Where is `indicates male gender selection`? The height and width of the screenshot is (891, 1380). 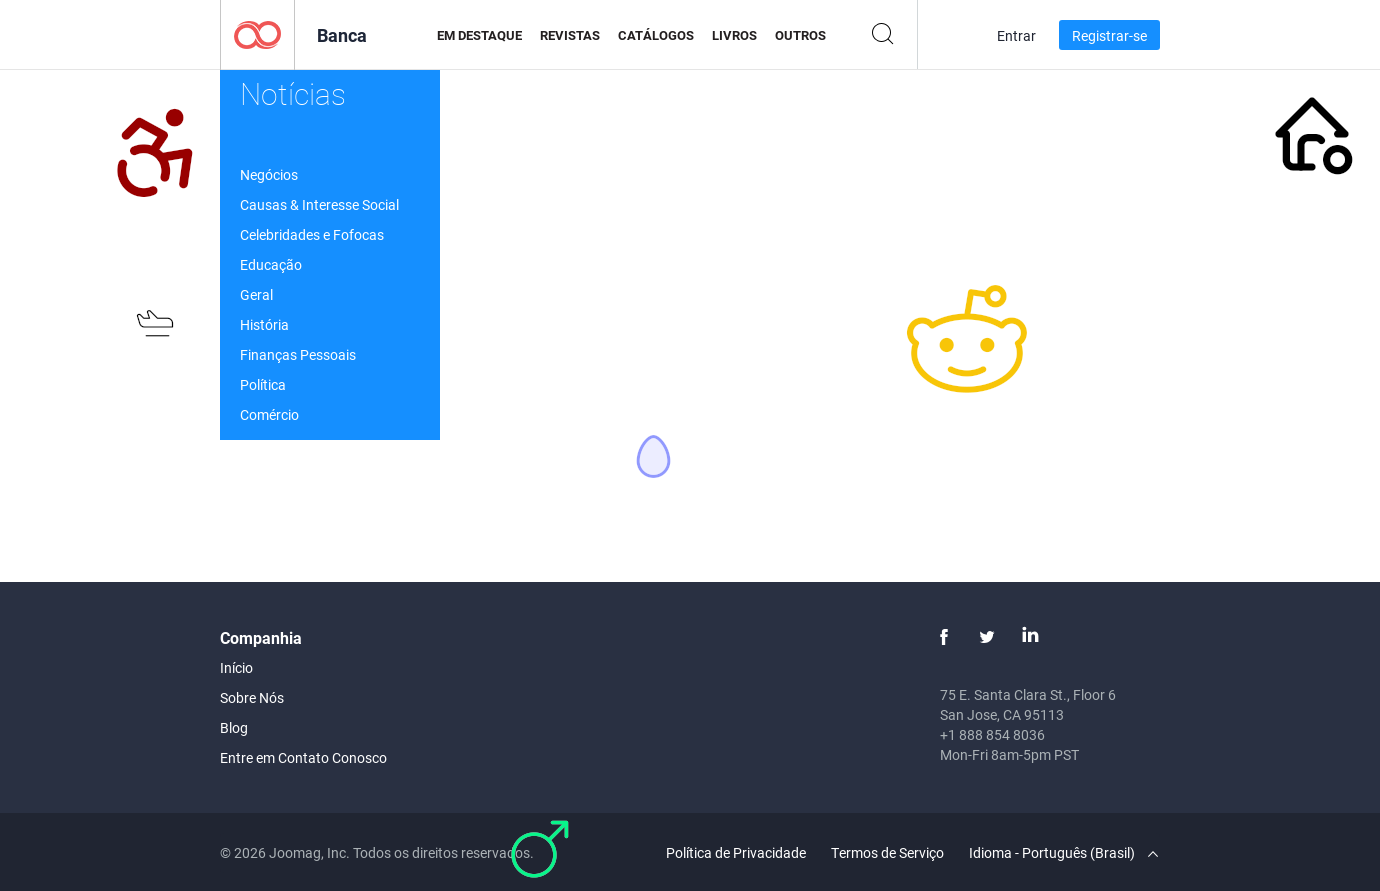 indicates male gender selection is located at coordinates (541, 848).